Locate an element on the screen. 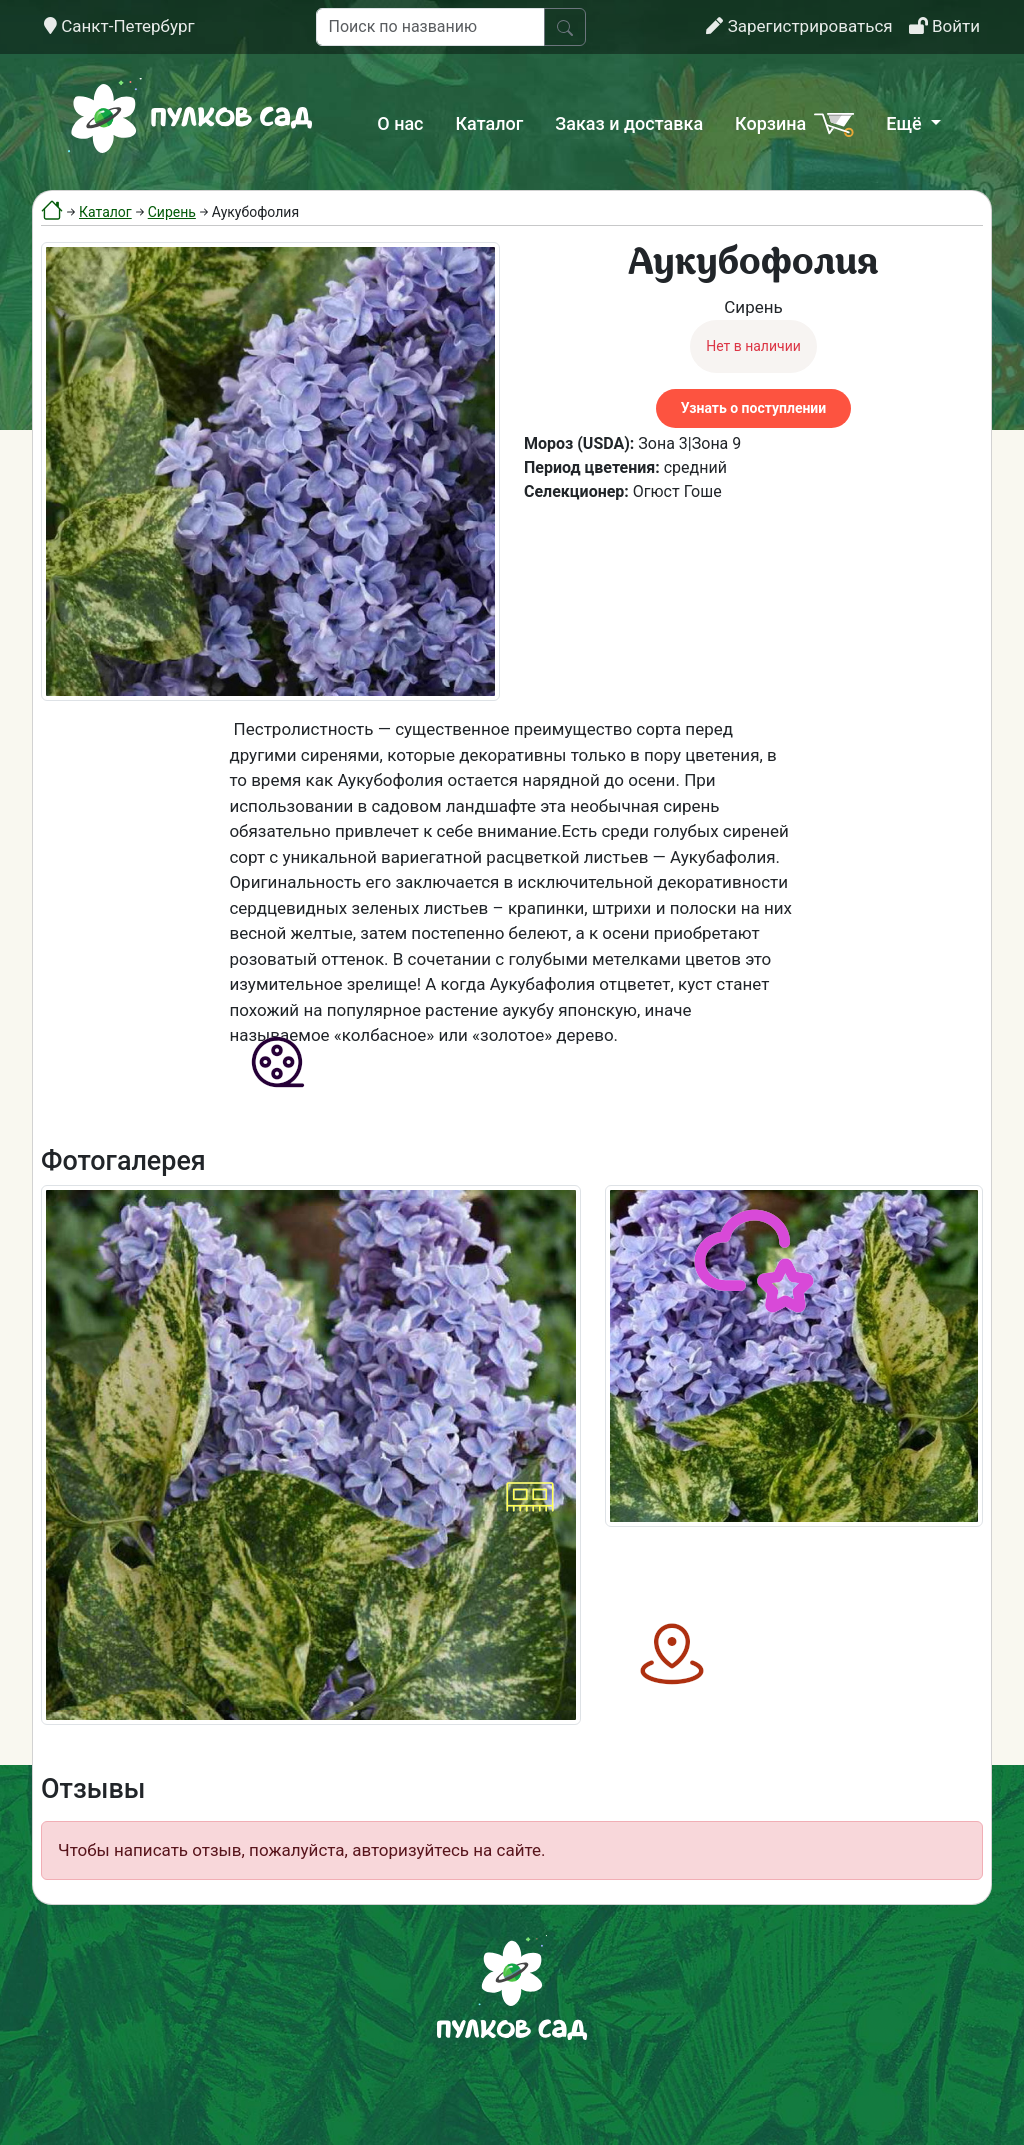  access video or film library is located at coordinates (277, 1062).